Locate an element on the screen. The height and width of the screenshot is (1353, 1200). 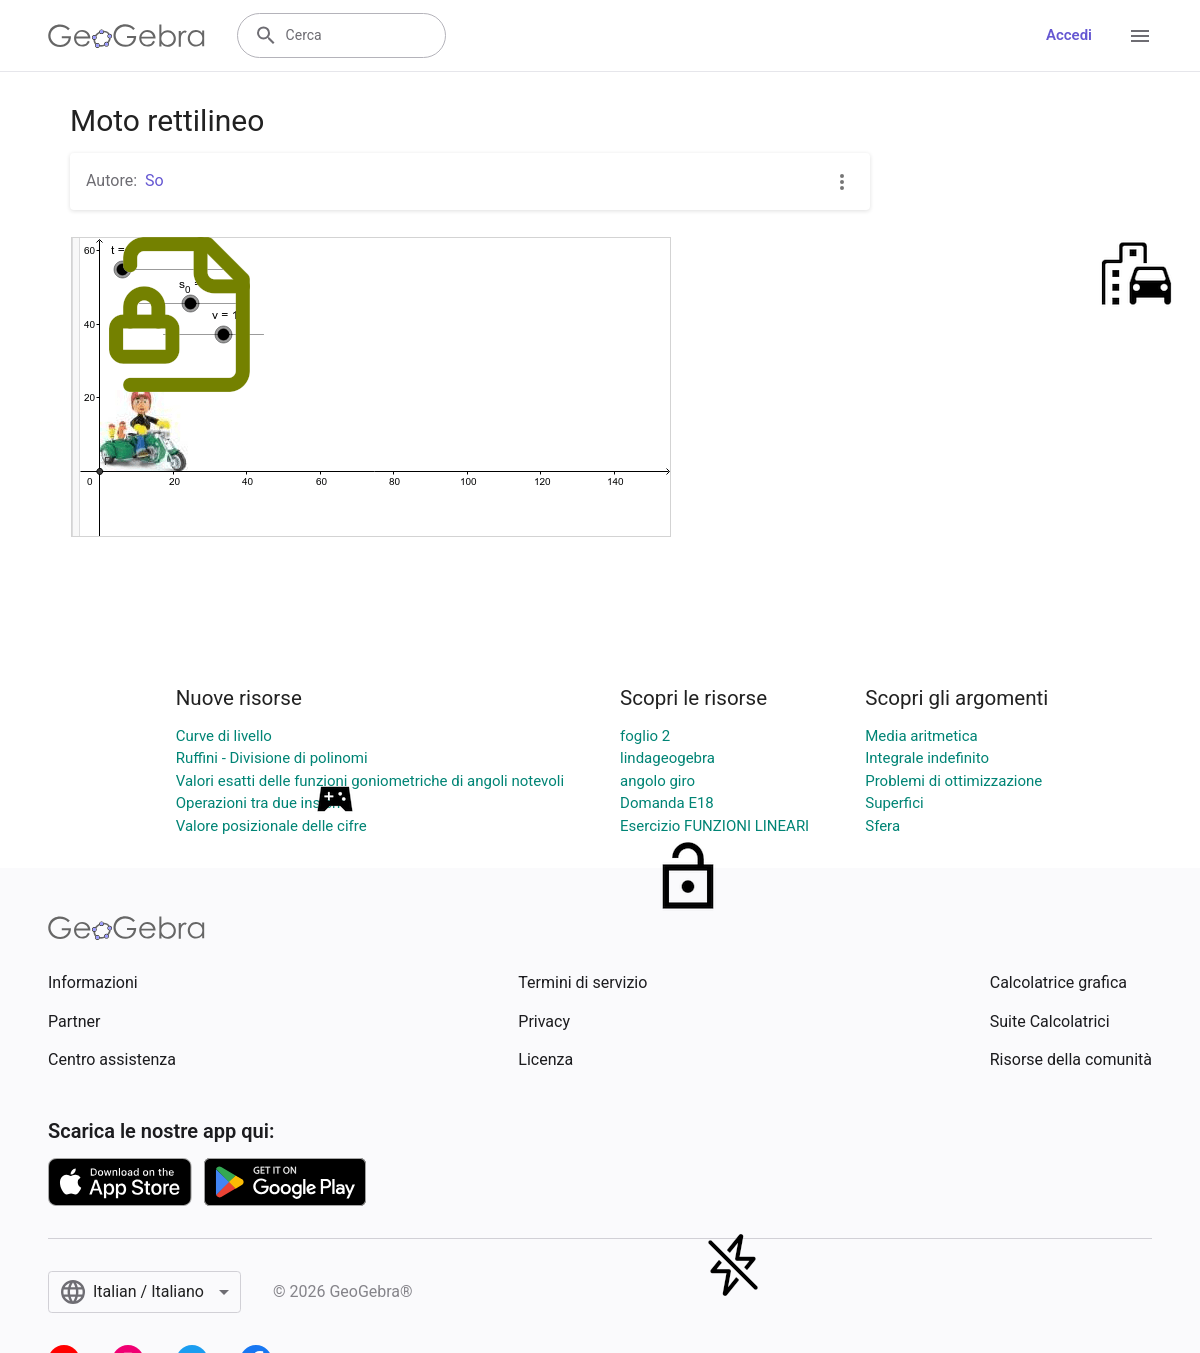
access gaming or esports features is located at coordinates (335, 799).